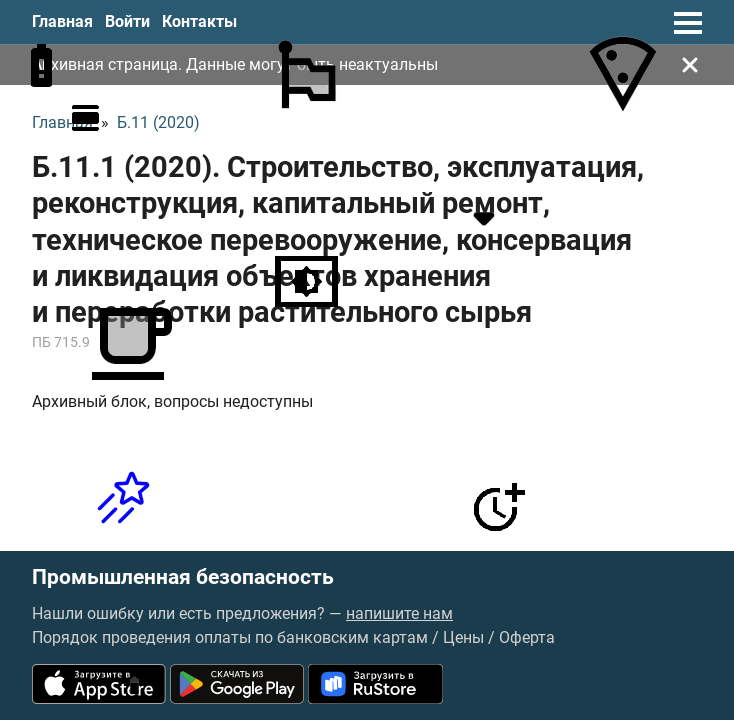  What do you see at coordinates (41, 65) in the screenshot?
I see `indicates low battery warning` at bounding box center [41, 65].